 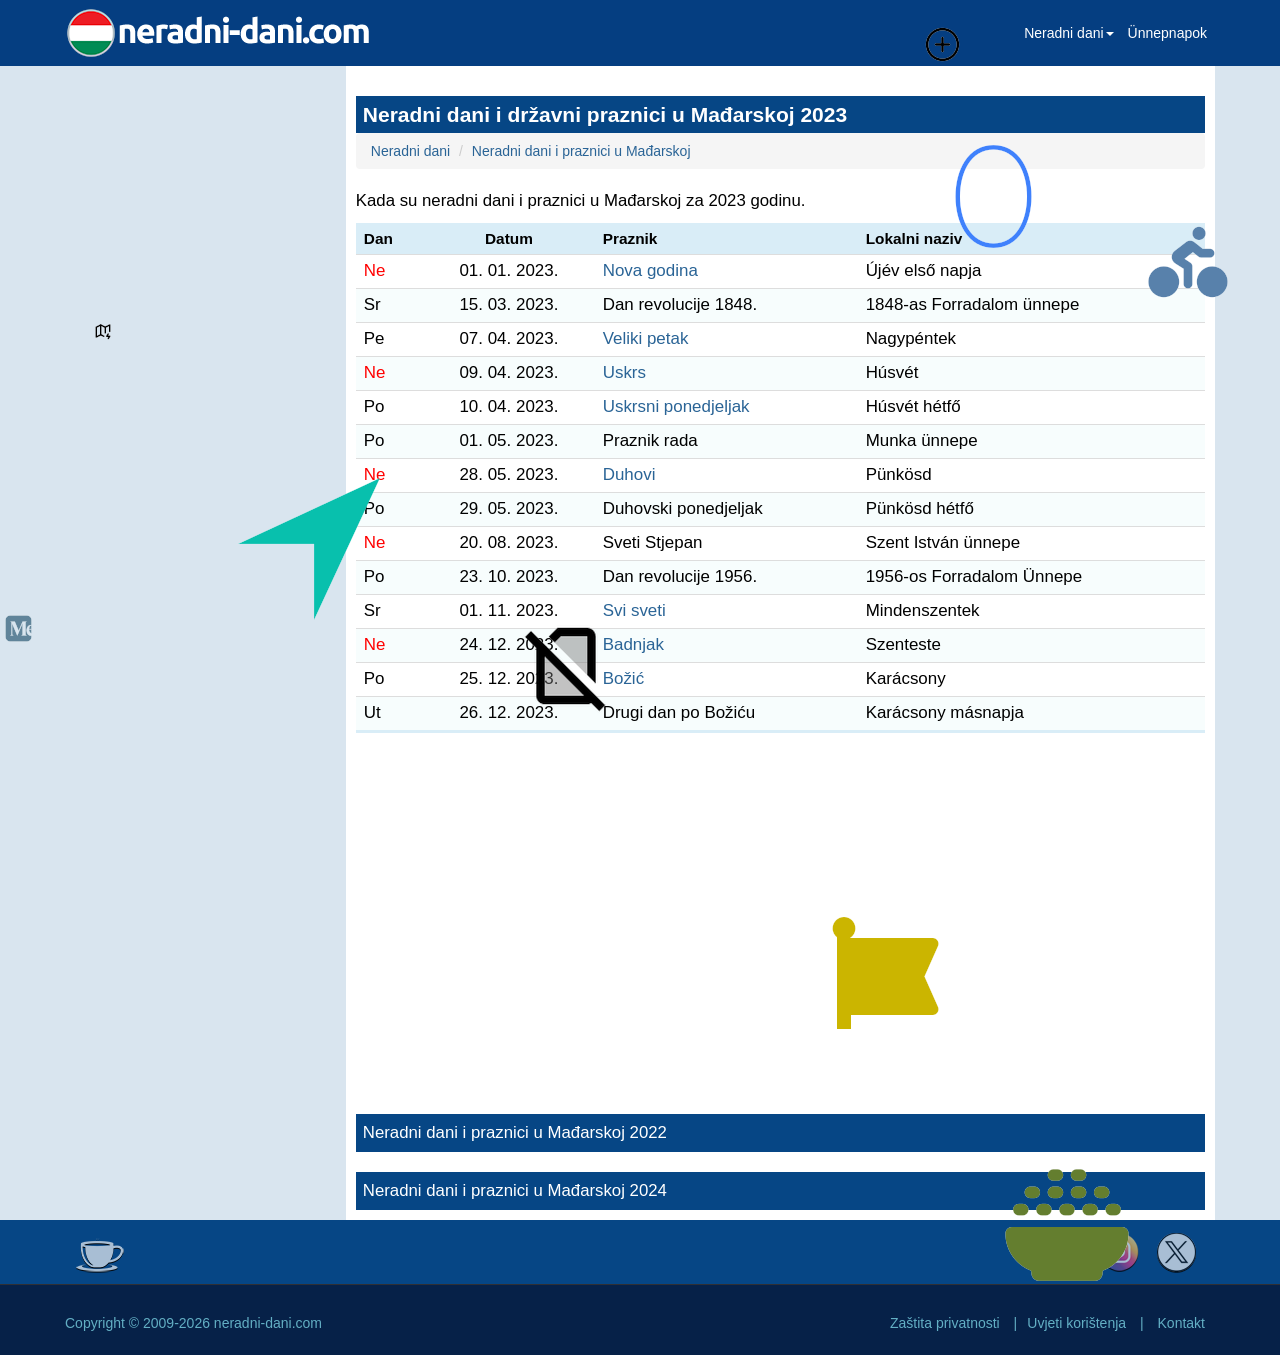 What do you see at coordinates (993, 196) in the screenshot?
I see `represents the number zero in a numeric input or display` at bounding box center [993, 196].